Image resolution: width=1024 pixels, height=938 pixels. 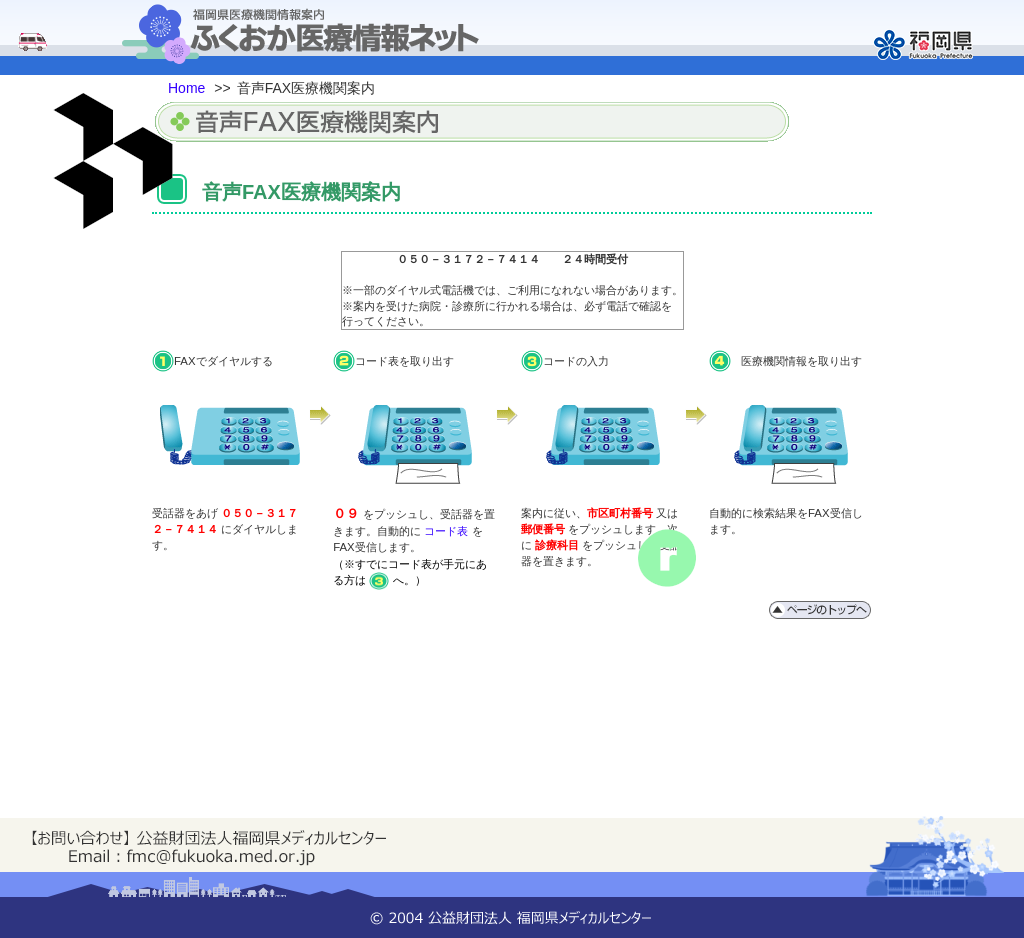 I want to click on open the Ravelry app, so click(x=667, y=558).